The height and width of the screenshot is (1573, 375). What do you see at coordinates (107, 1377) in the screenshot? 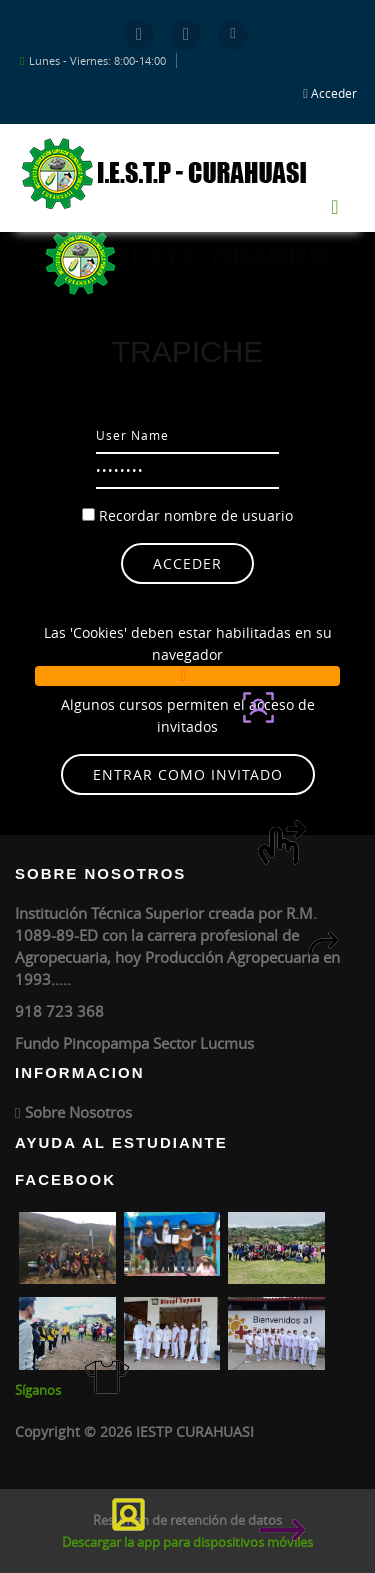
I see `browse clothing or apparel items` at bounding box center [107, 1377].